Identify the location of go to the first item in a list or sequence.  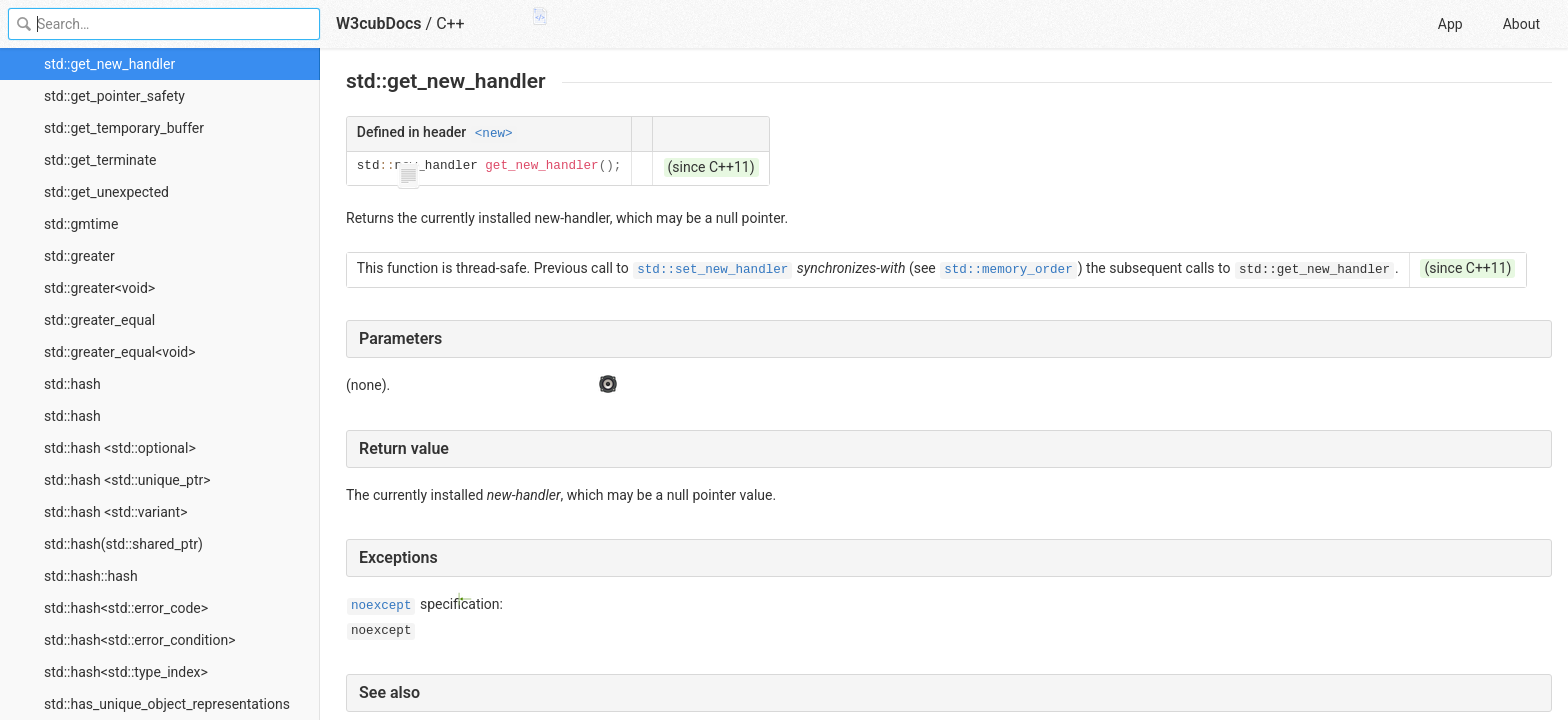
(465, 599).